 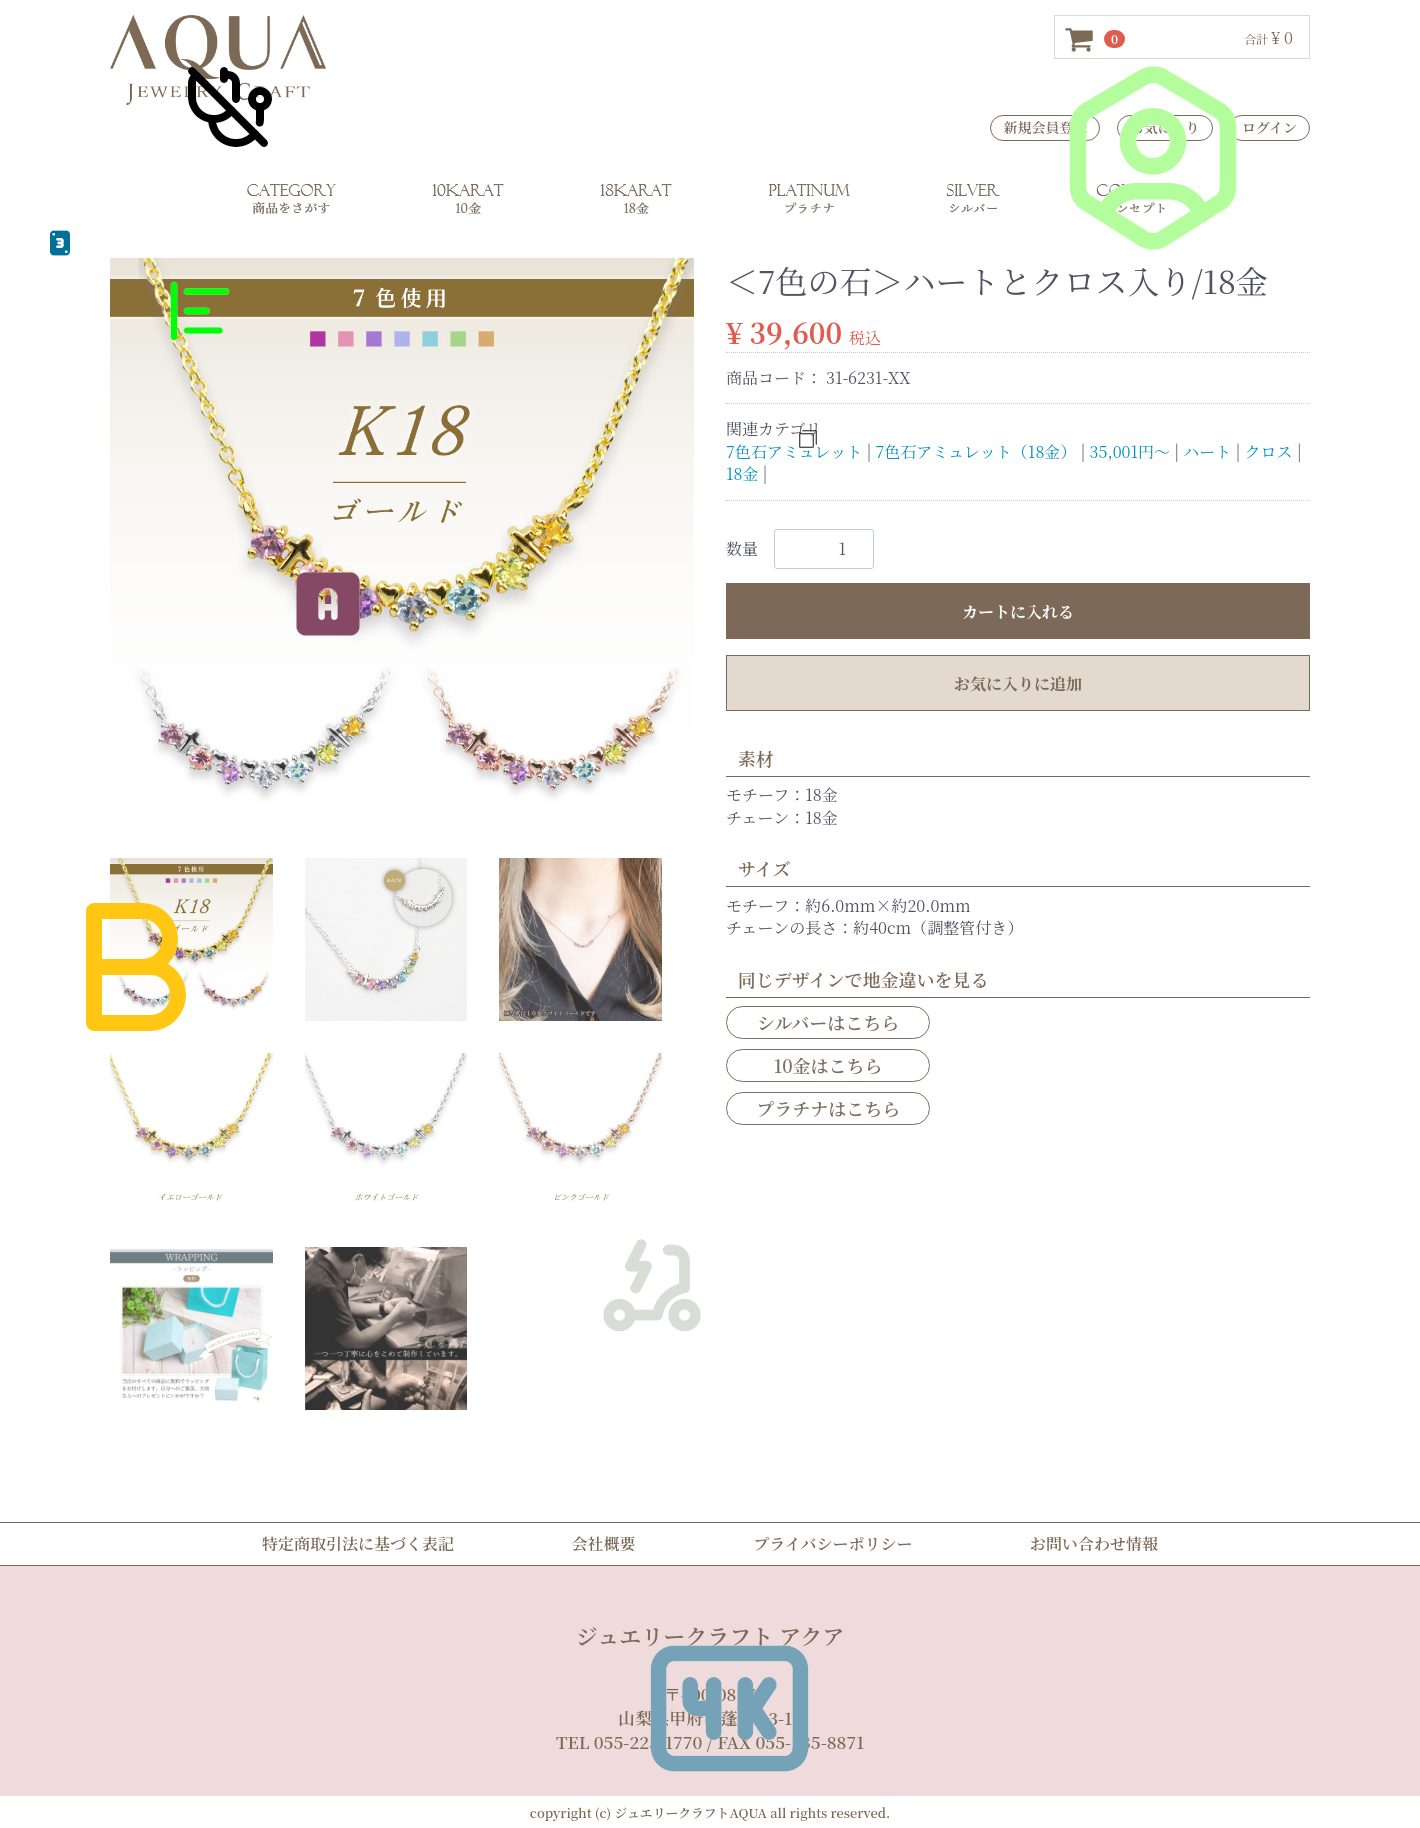 What do you see at coordinates (1153, 158) in the screenshot?
I see `view user profile` at bounding box center [1153, 158].